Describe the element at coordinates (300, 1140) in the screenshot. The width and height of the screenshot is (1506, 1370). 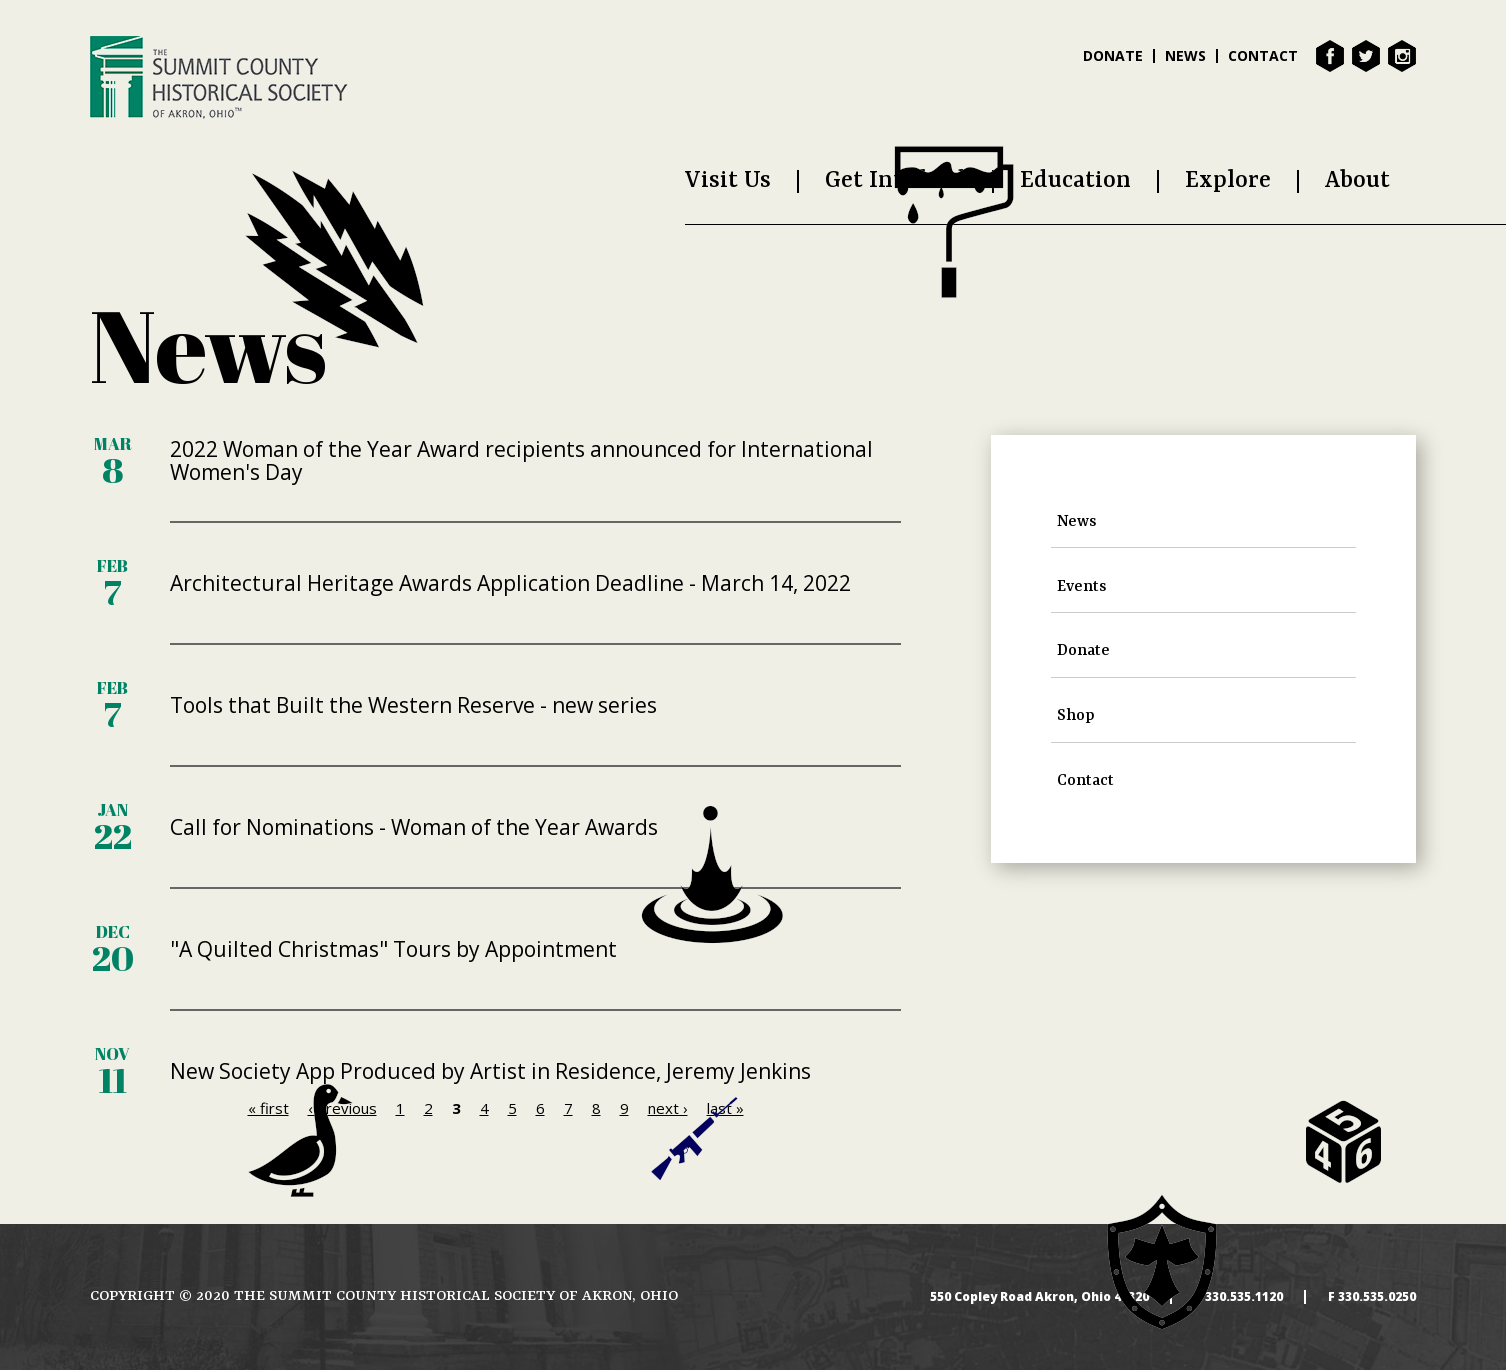
I see `goose character or mascot icon` at that location.